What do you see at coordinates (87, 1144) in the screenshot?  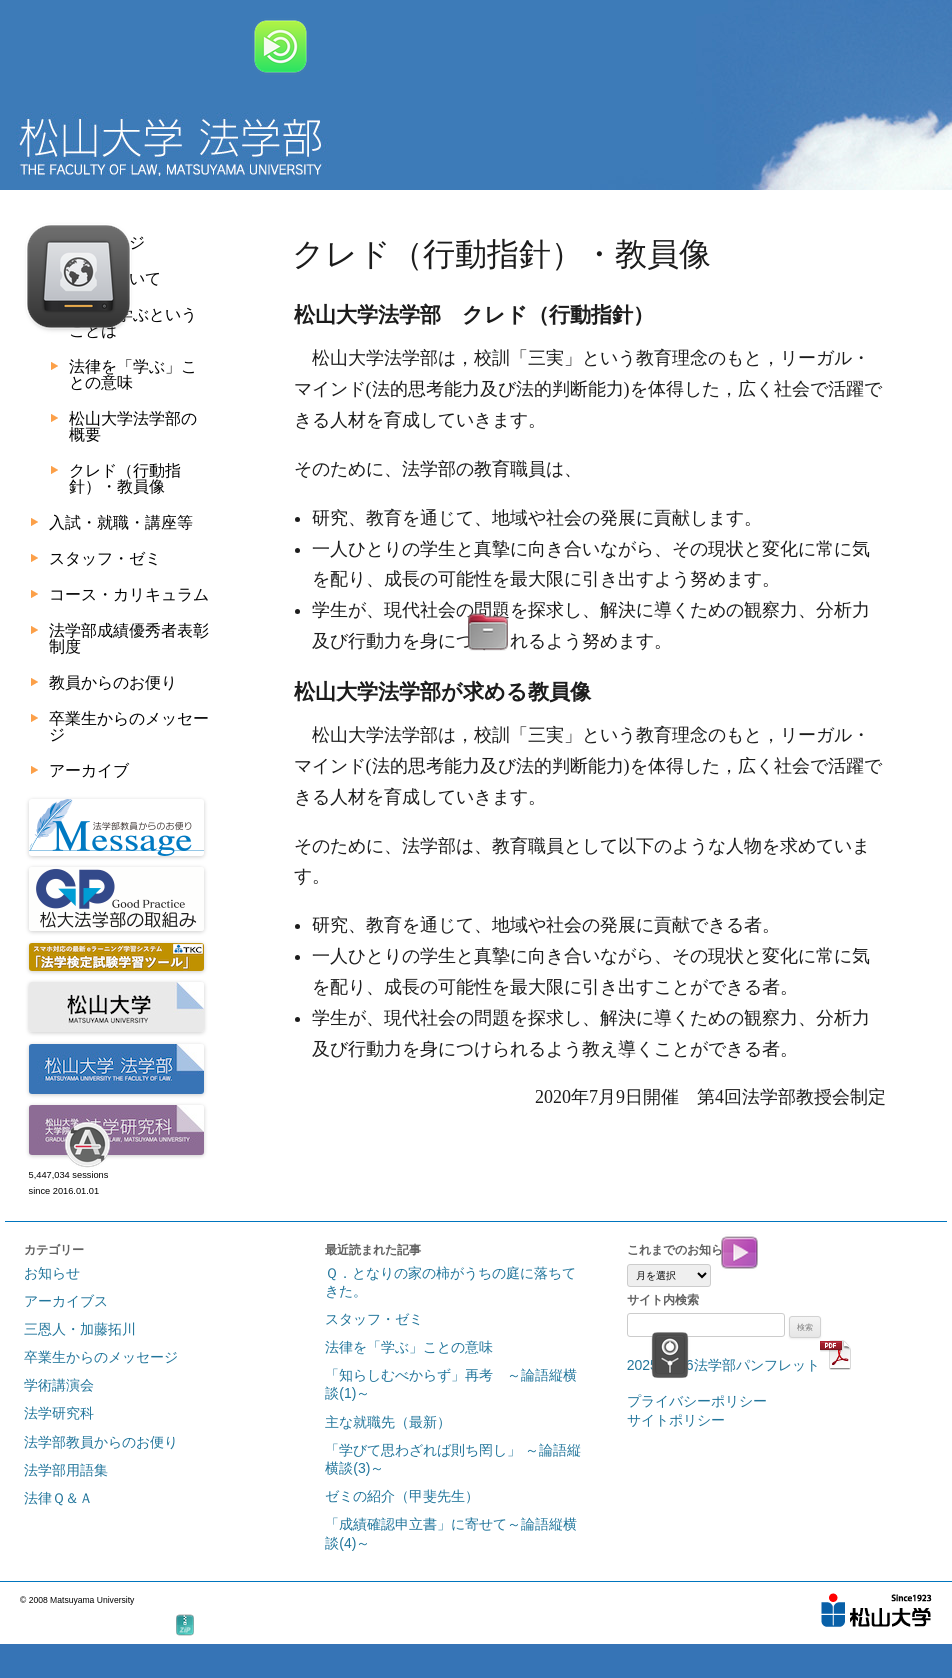 I see `open the software update manager` at bounding box center [87, 1144].